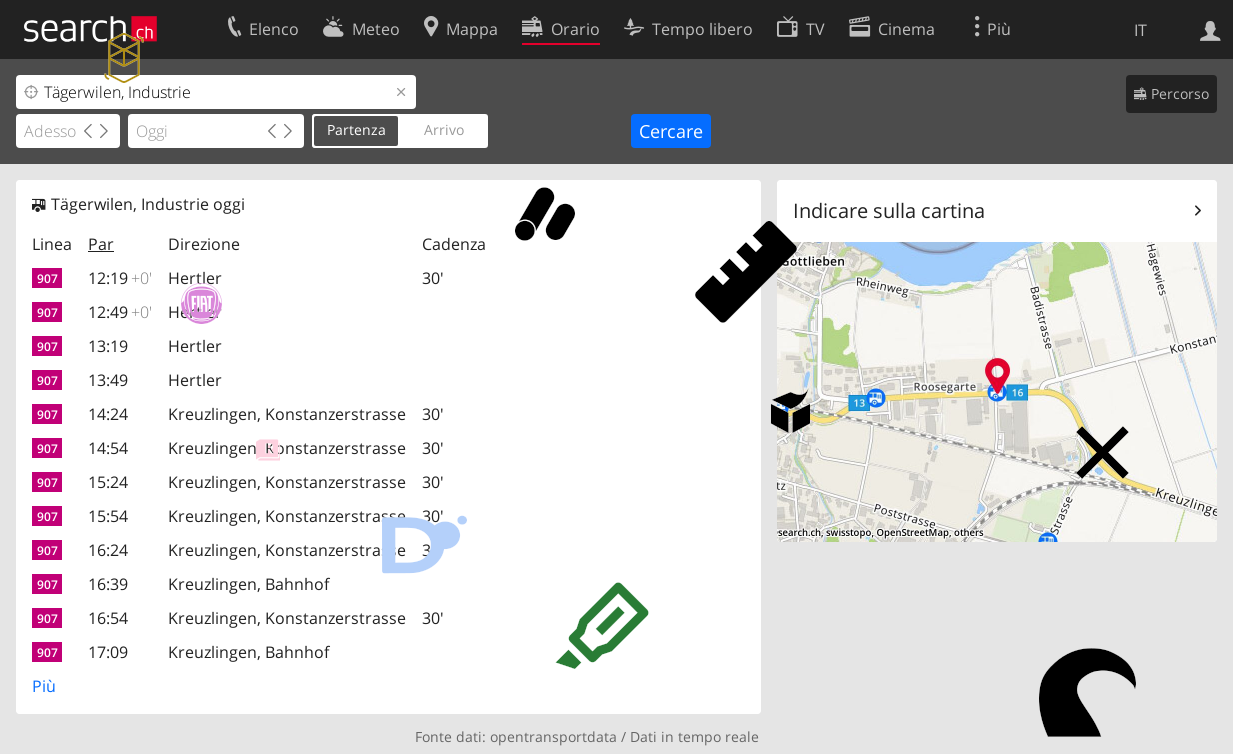  What do you see at coordinates (746, 269) in the screenshot?
I see `access measurement or ruler tool` at bounding box center [746, 269].